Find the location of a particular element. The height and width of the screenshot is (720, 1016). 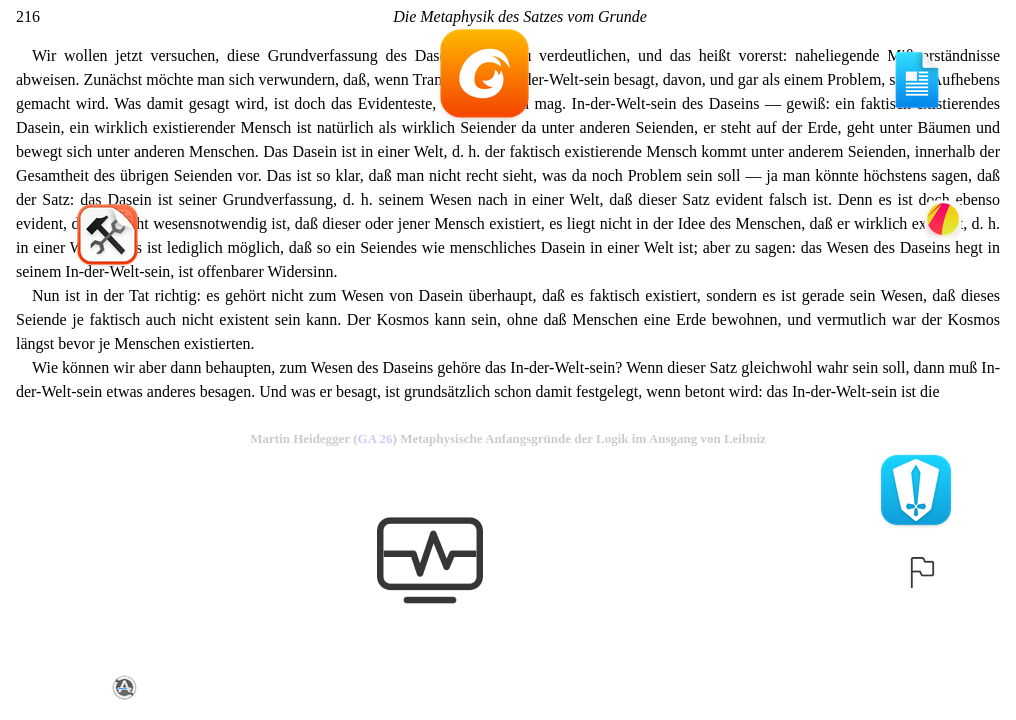

open heroic games launcher is located at coordinates (916, 490).